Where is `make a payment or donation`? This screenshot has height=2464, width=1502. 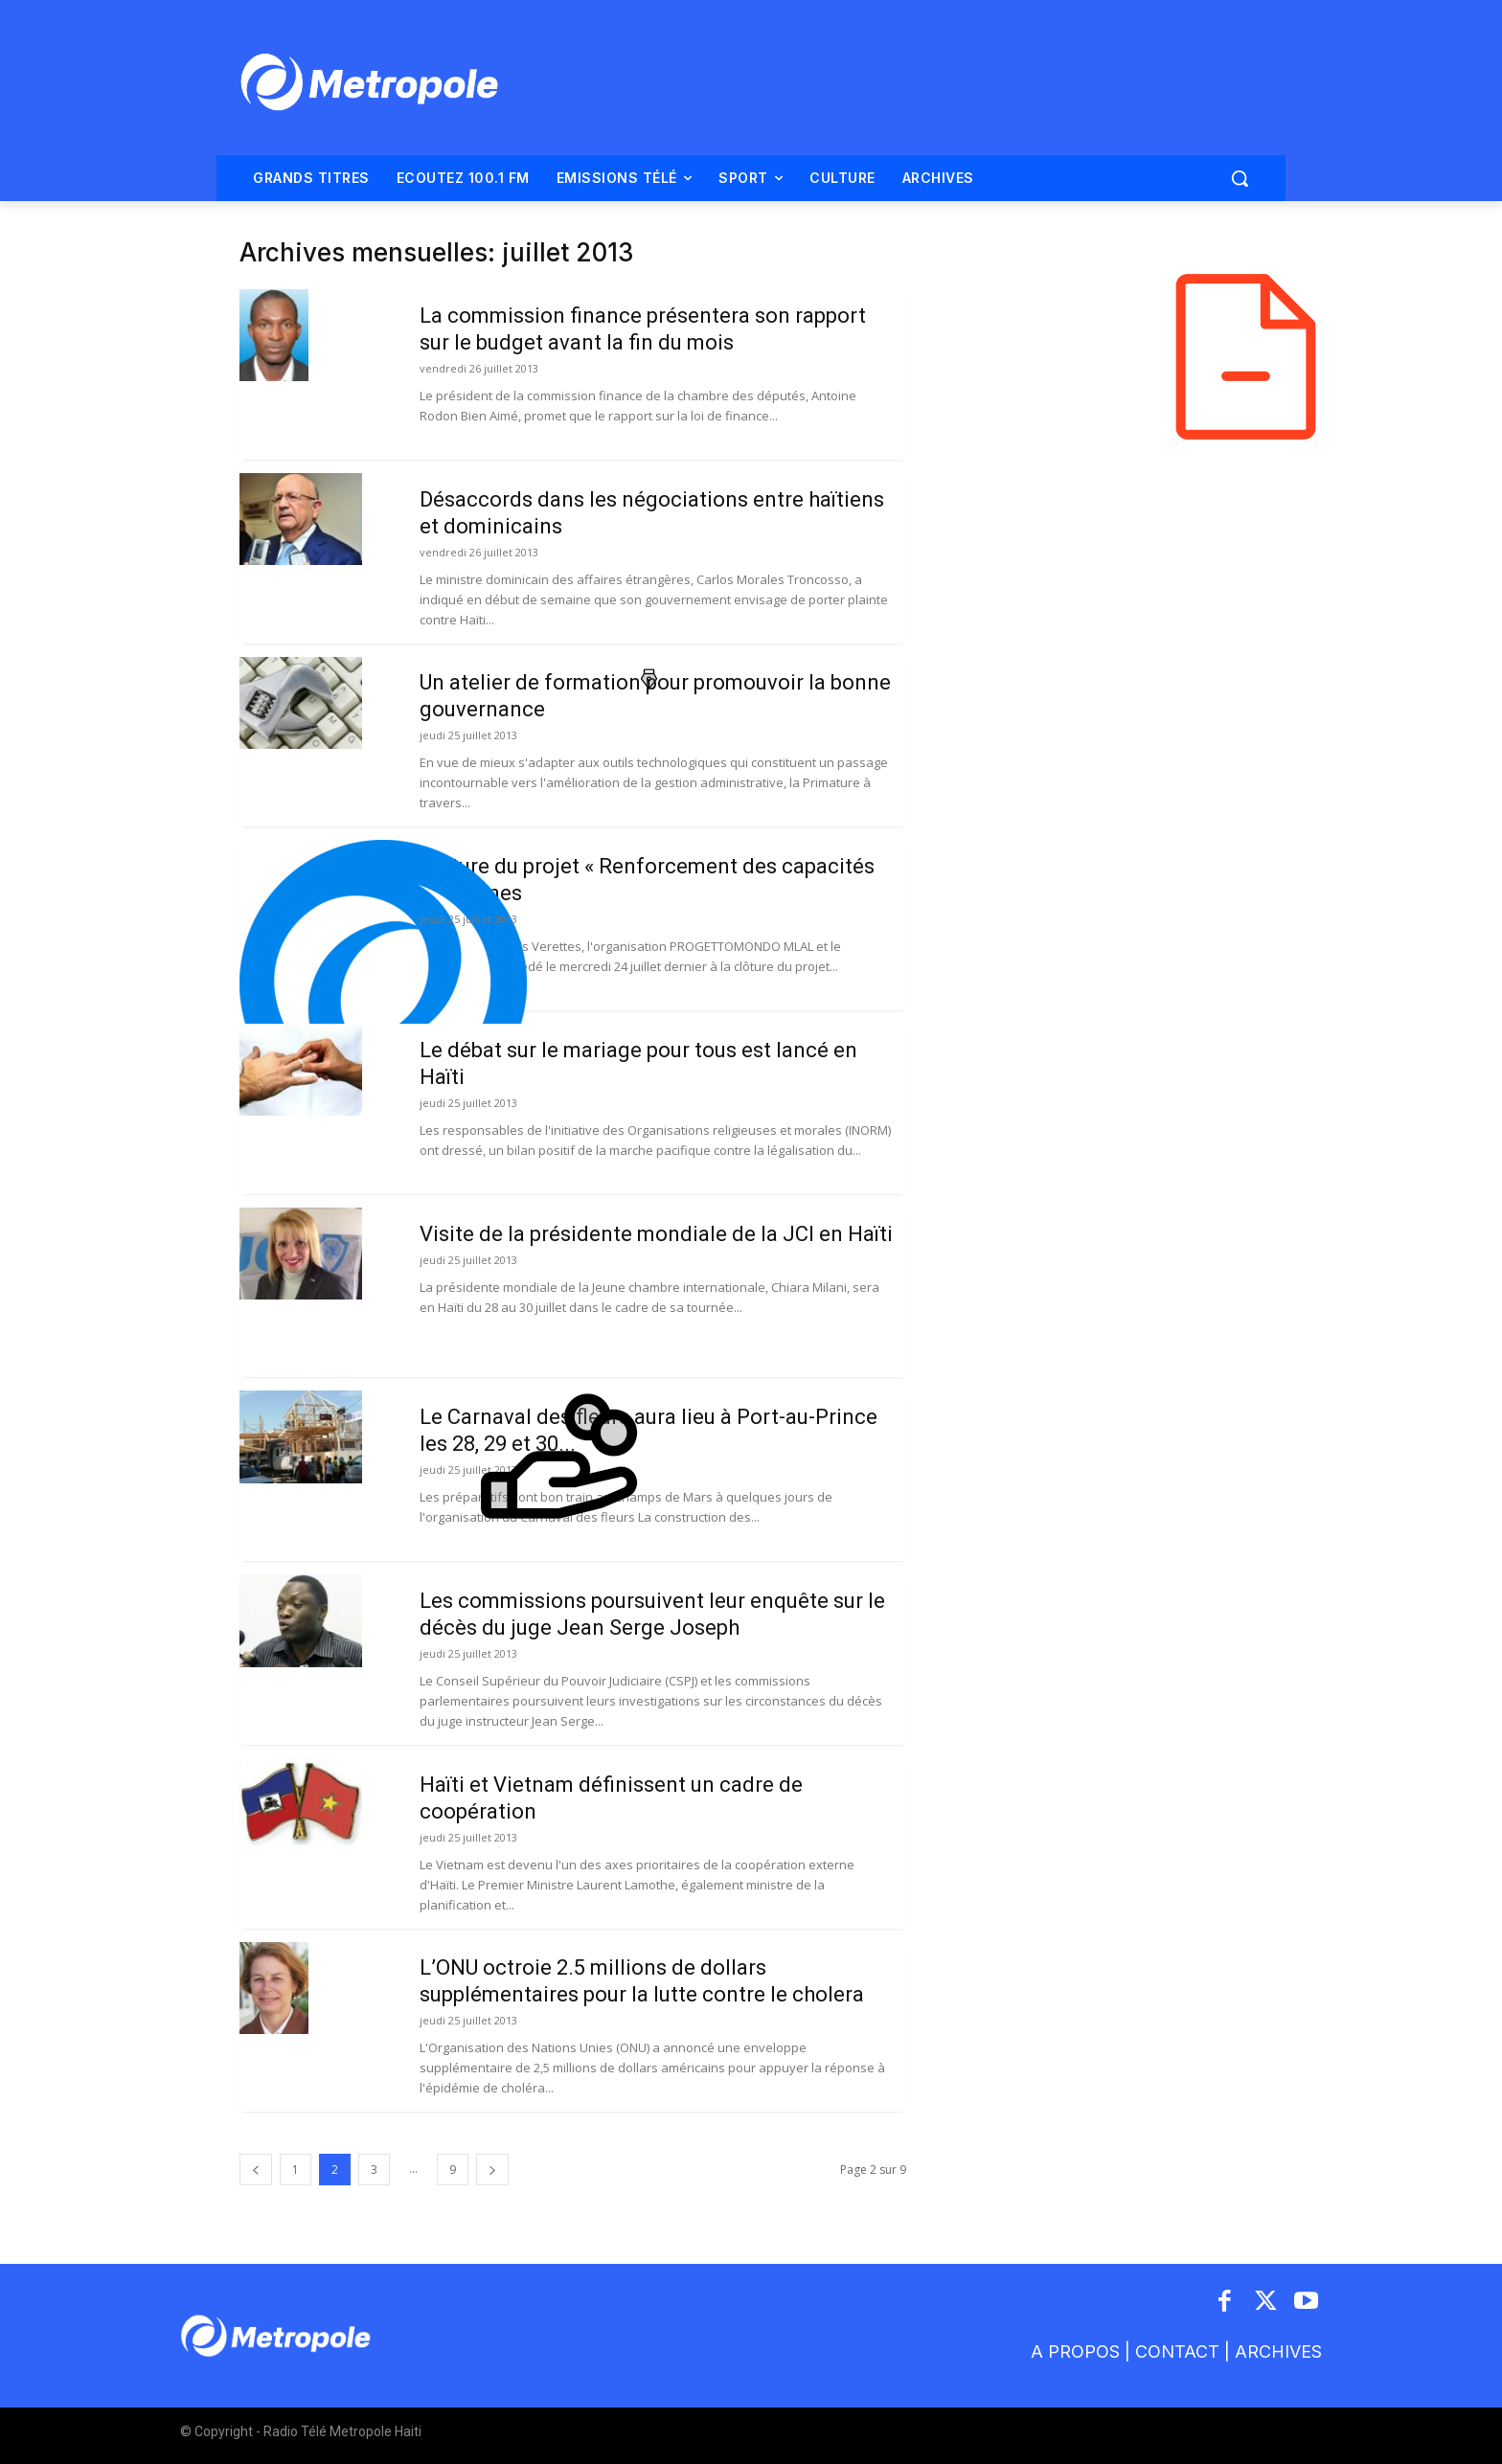
make a payment or donation is located at coordinates (564, 1461).